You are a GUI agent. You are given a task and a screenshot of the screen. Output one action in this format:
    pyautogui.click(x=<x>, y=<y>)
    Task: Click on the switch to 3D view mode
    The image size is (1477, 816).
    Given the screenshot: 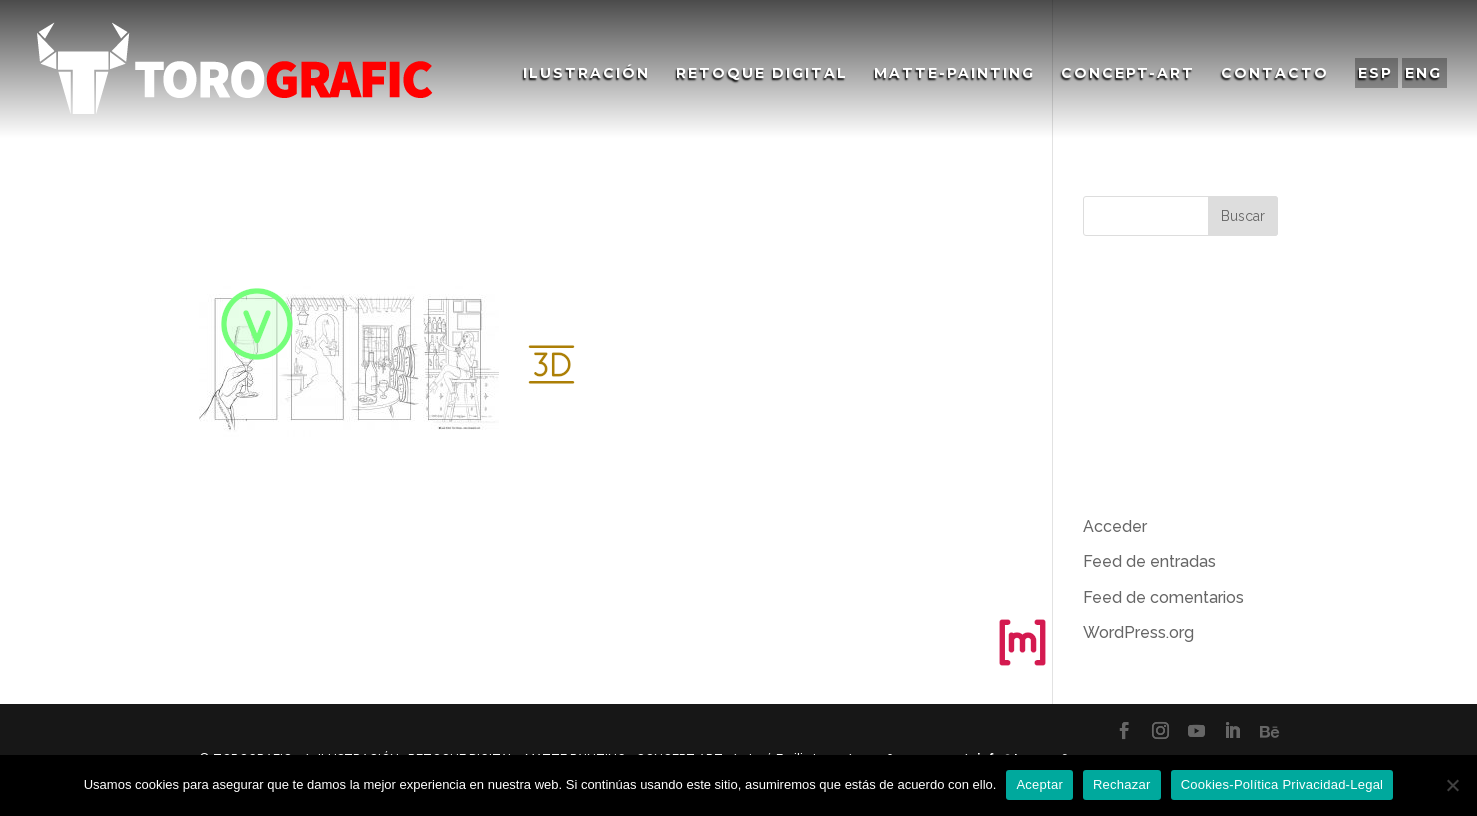 What is the action you would take?
    pyautogui.click(x=551, y=364)
    